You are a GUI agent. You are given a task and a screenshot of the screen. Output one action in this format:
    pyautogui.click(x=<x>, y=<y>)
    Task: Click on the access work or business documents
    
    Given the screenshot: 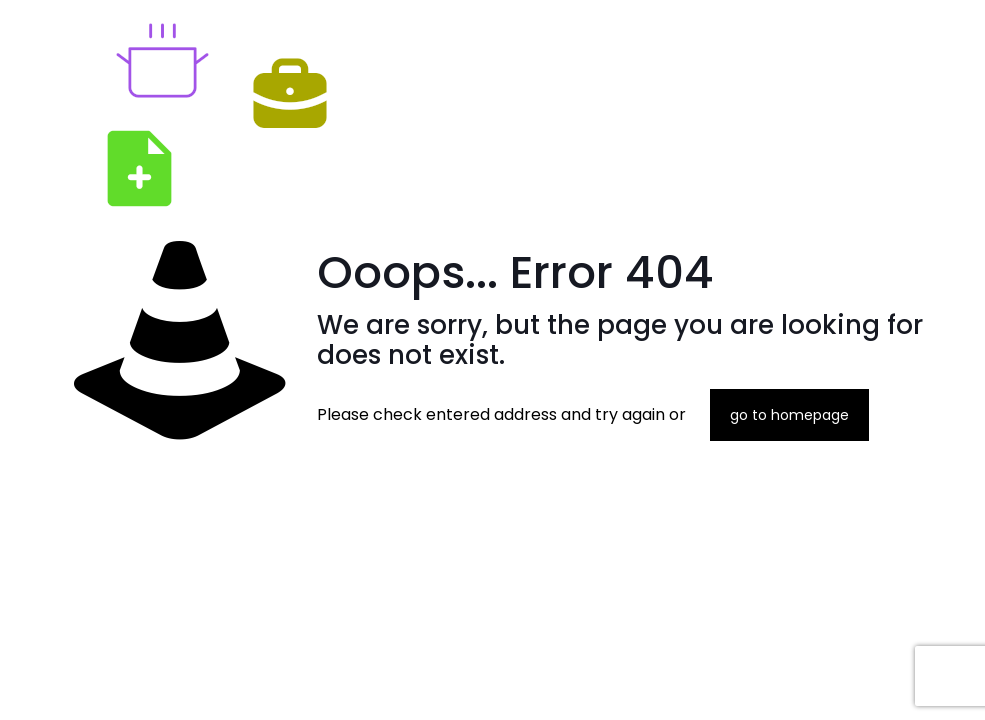 What is the action you would take?
    pyautogui.click(x=290, y=95)
    